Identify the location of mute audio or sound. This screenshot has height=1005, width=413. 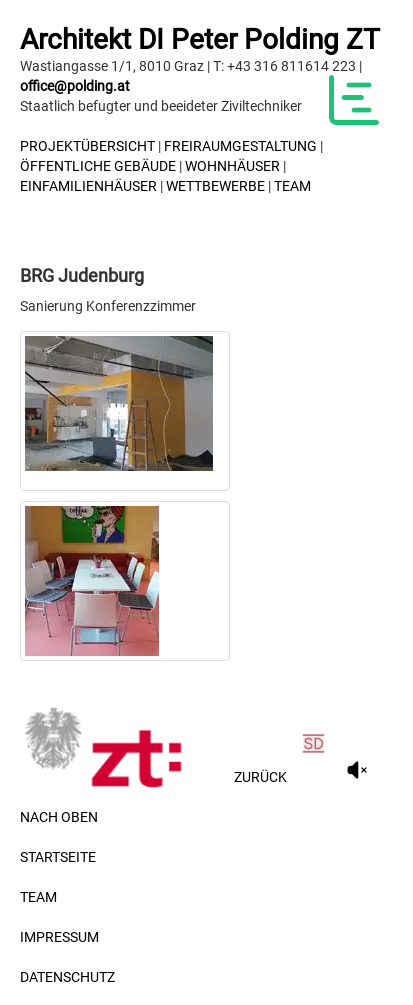
(357, 770).